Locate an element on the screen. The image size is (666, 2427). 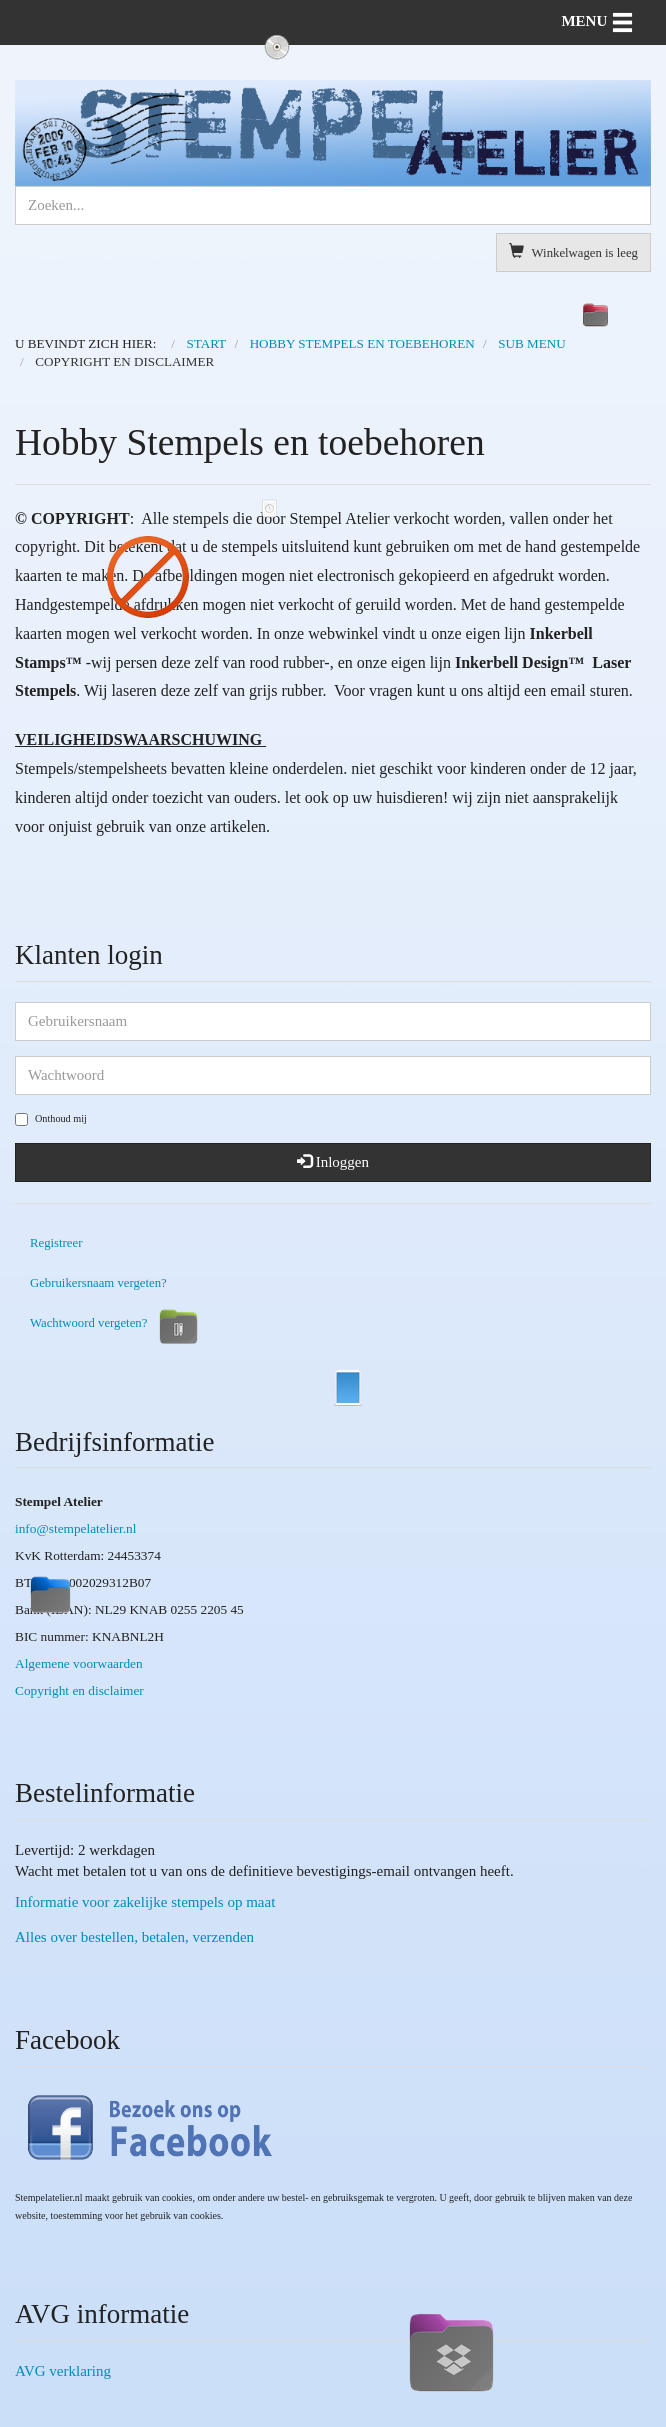
indicates denied or blocked access is located at coordinates (148, 577).